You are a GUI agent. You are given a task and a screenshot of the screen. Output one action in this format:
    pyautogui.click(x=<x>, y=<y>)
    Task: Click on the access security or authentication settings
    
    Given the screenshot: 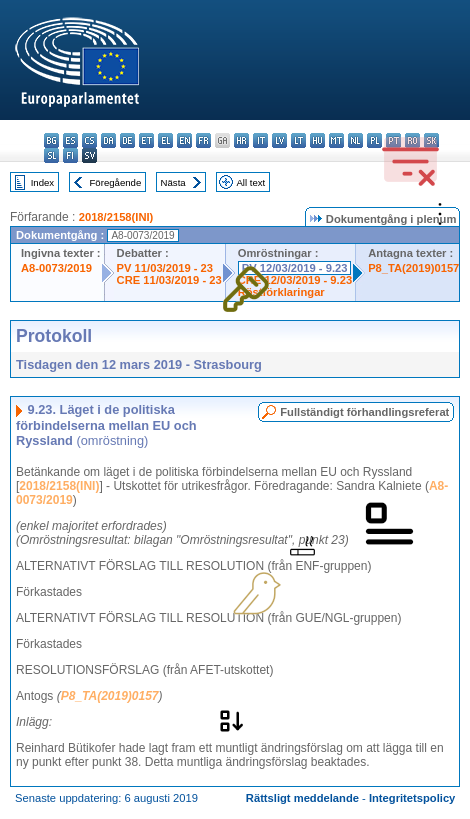 What is the action you would take?
    pyautogui.click(x=246, y=289)
    